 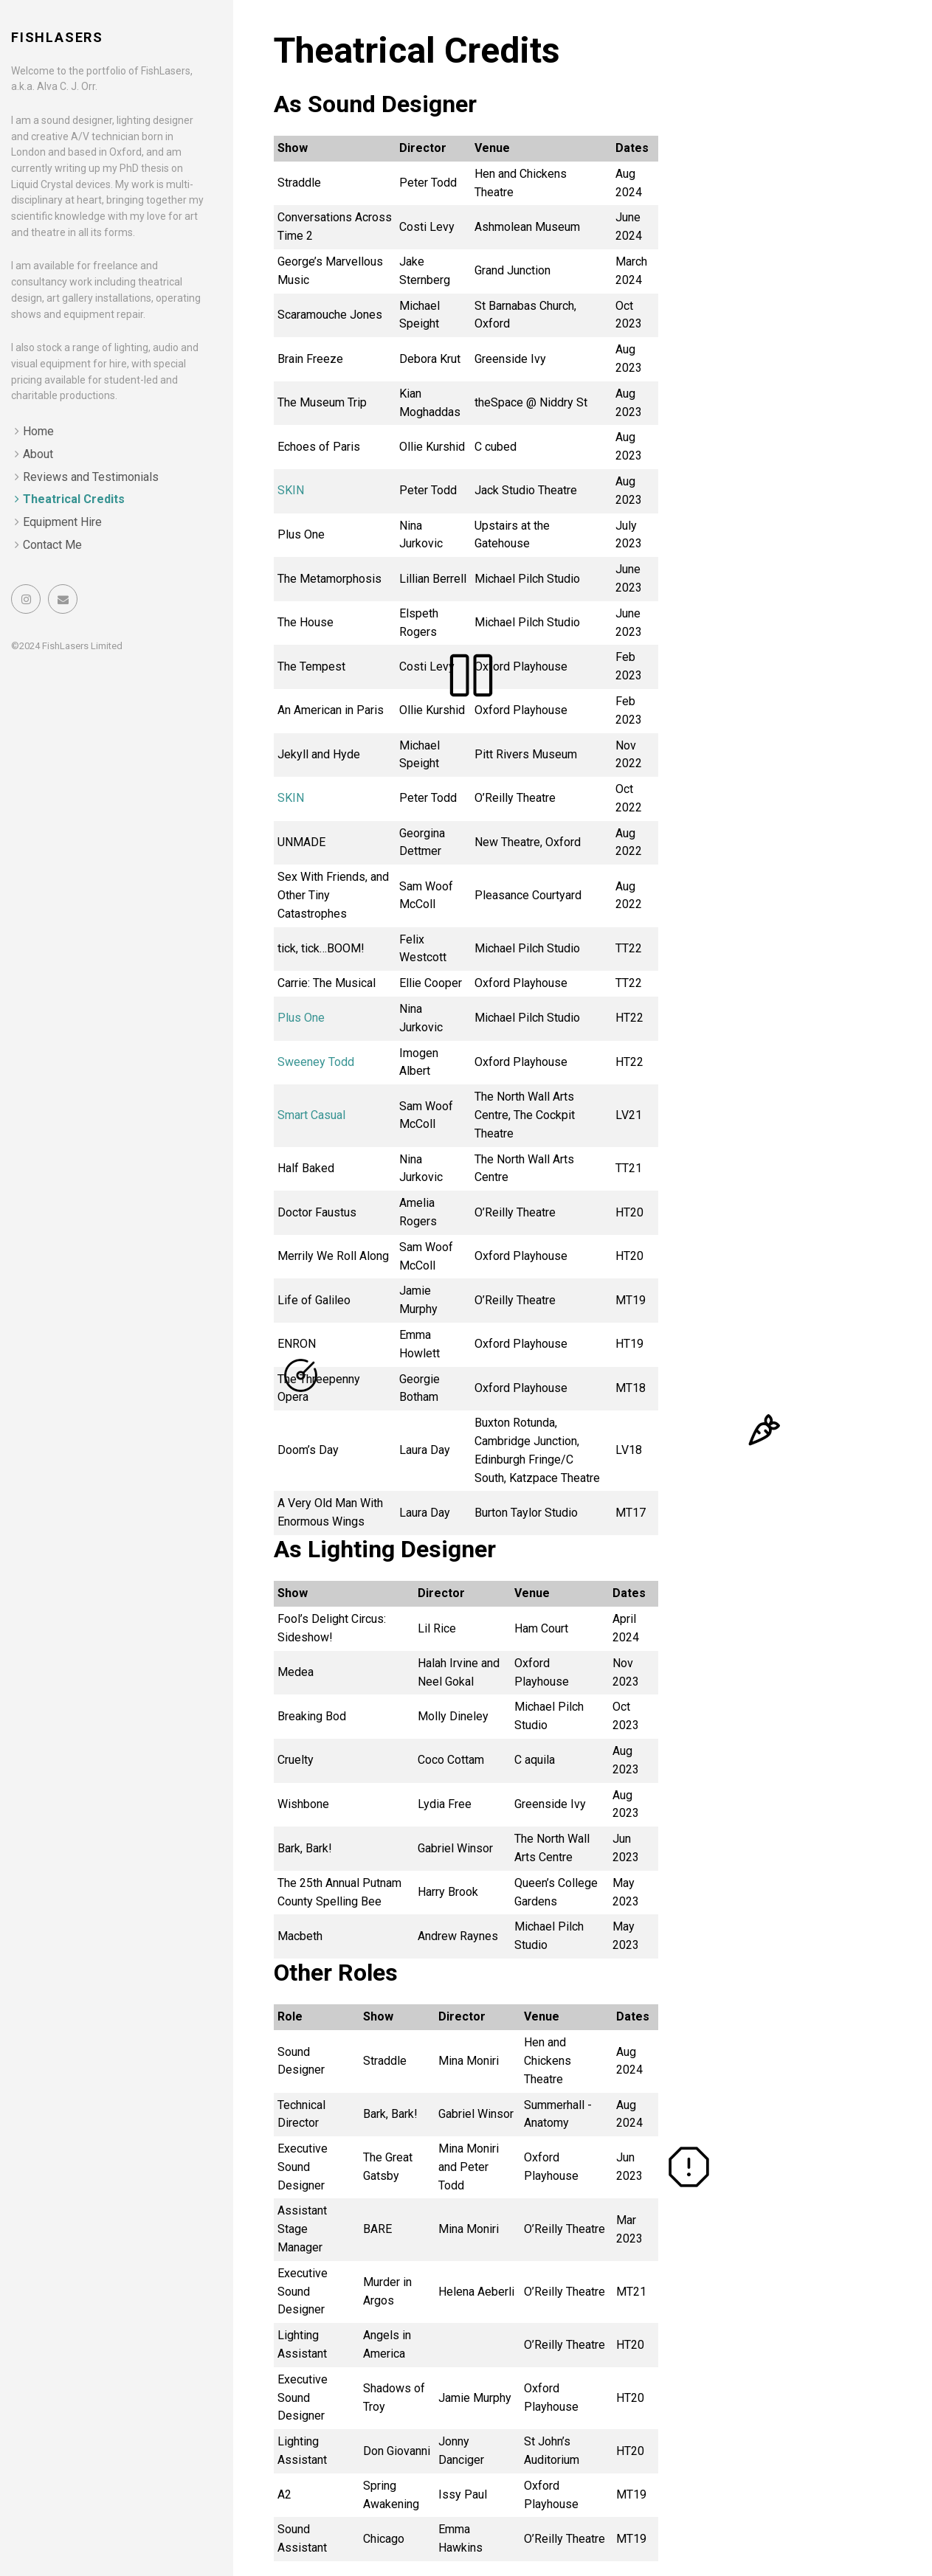 I want to click on stop or halt current action, so click(x=688, y=2167).